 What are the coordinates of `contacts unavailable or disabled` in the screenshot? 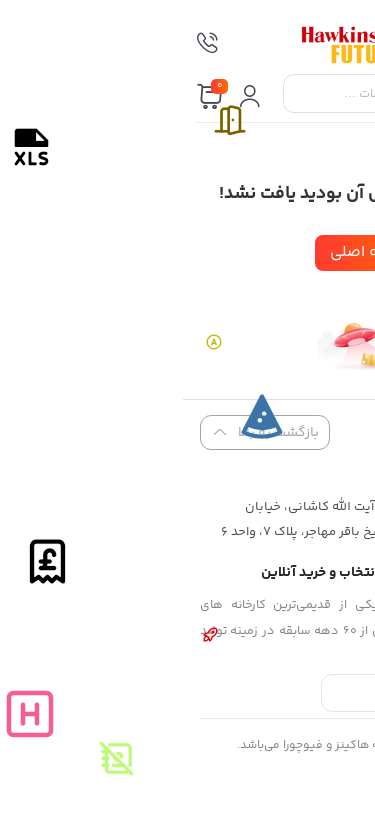 It's located at (116, 758).